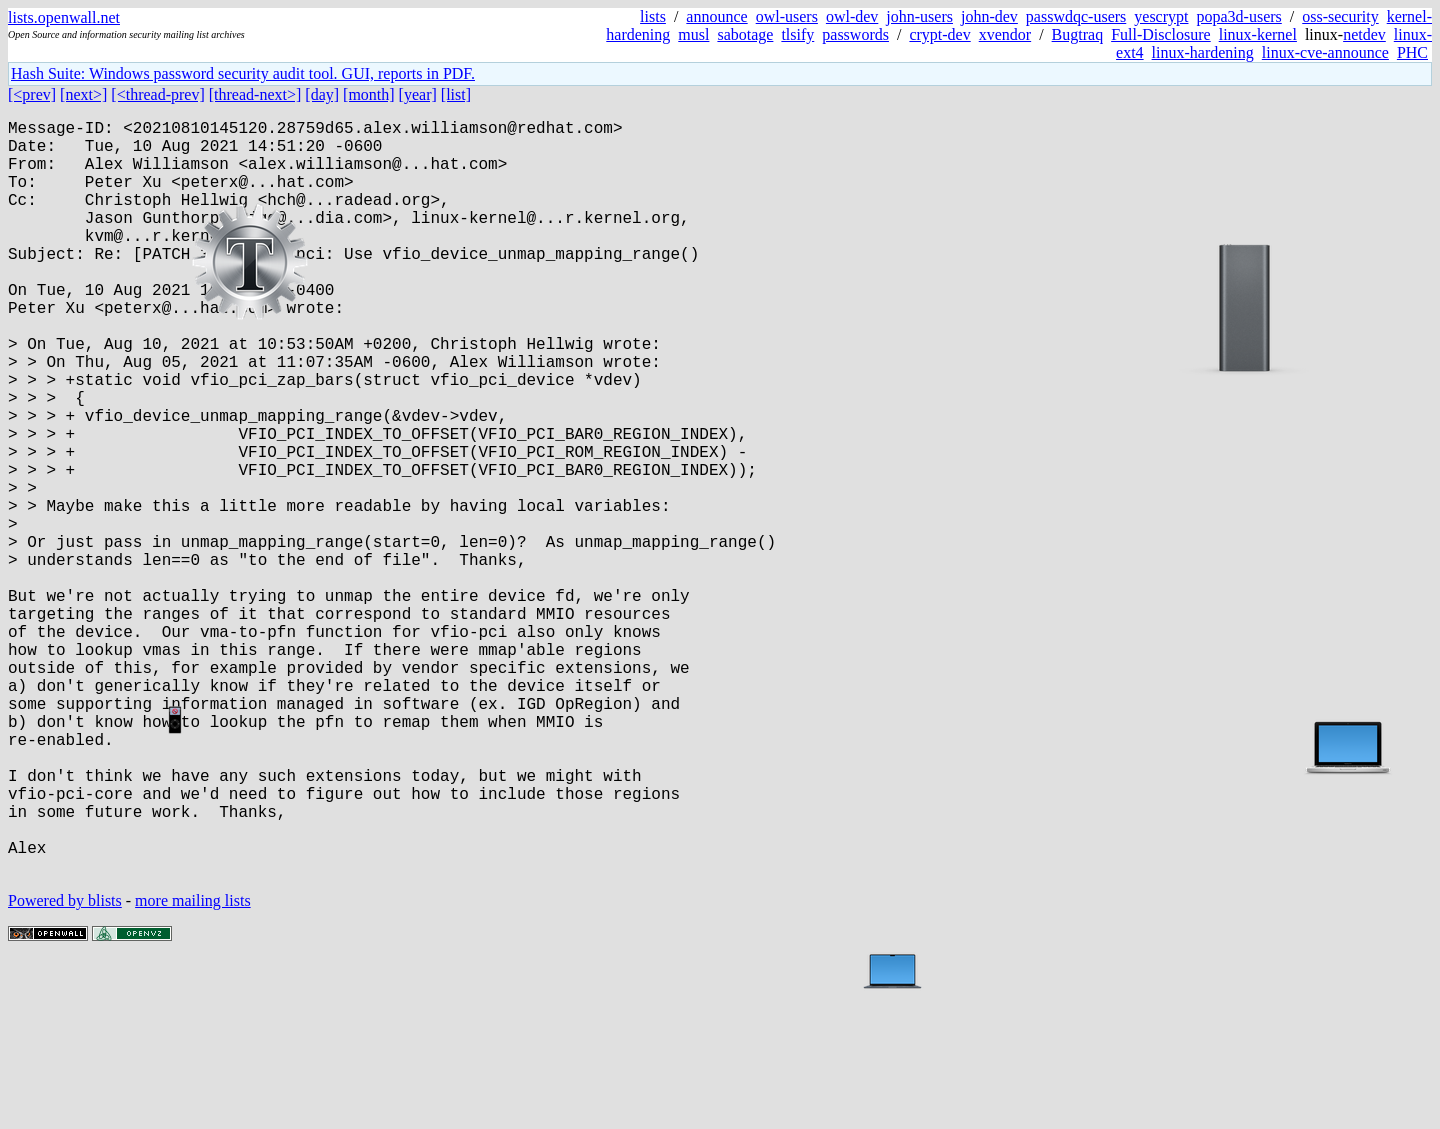  Describe the element at coordinates (175, 720) in the screenshot. I see `indicates an unavailable or disconnected iPod device` at that location.